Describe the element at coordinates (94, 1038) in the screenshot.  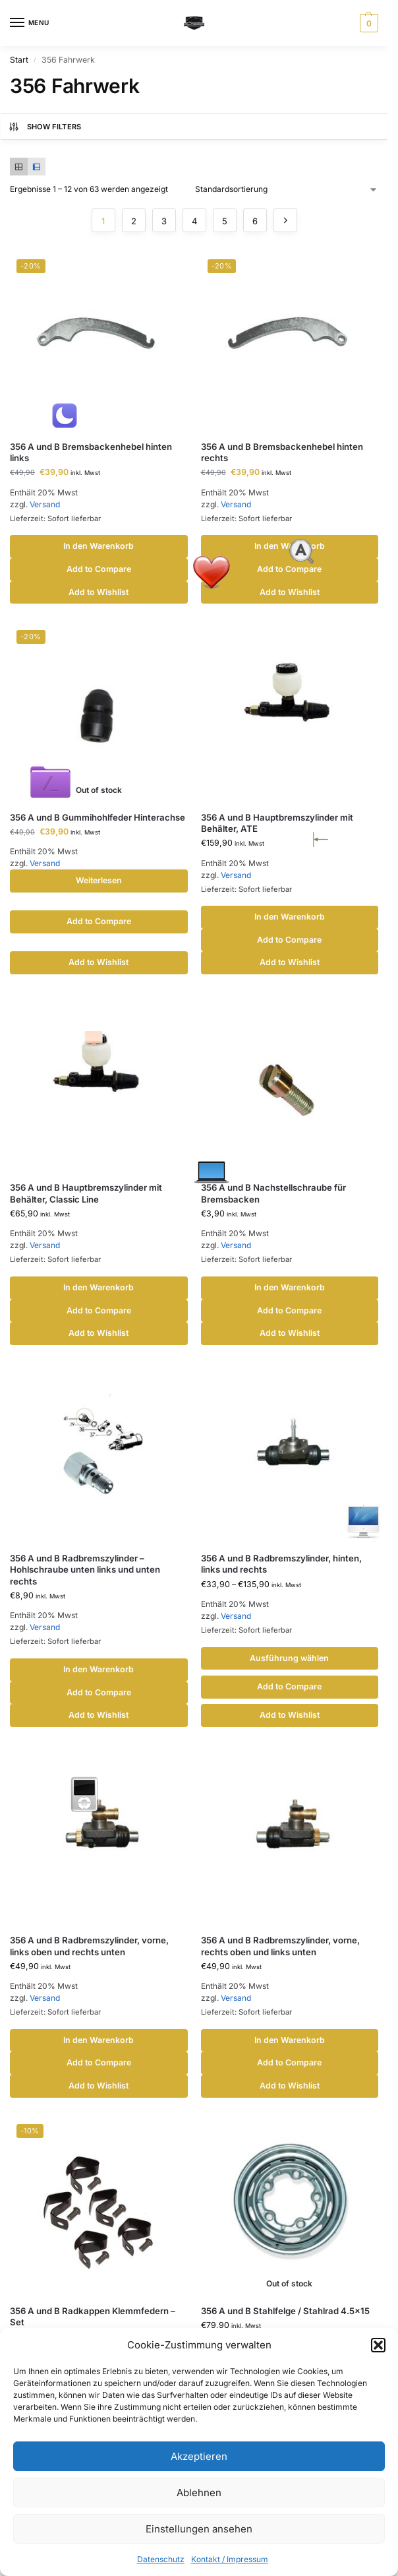
I see `represents an orange iMac device in system settings` at that location.